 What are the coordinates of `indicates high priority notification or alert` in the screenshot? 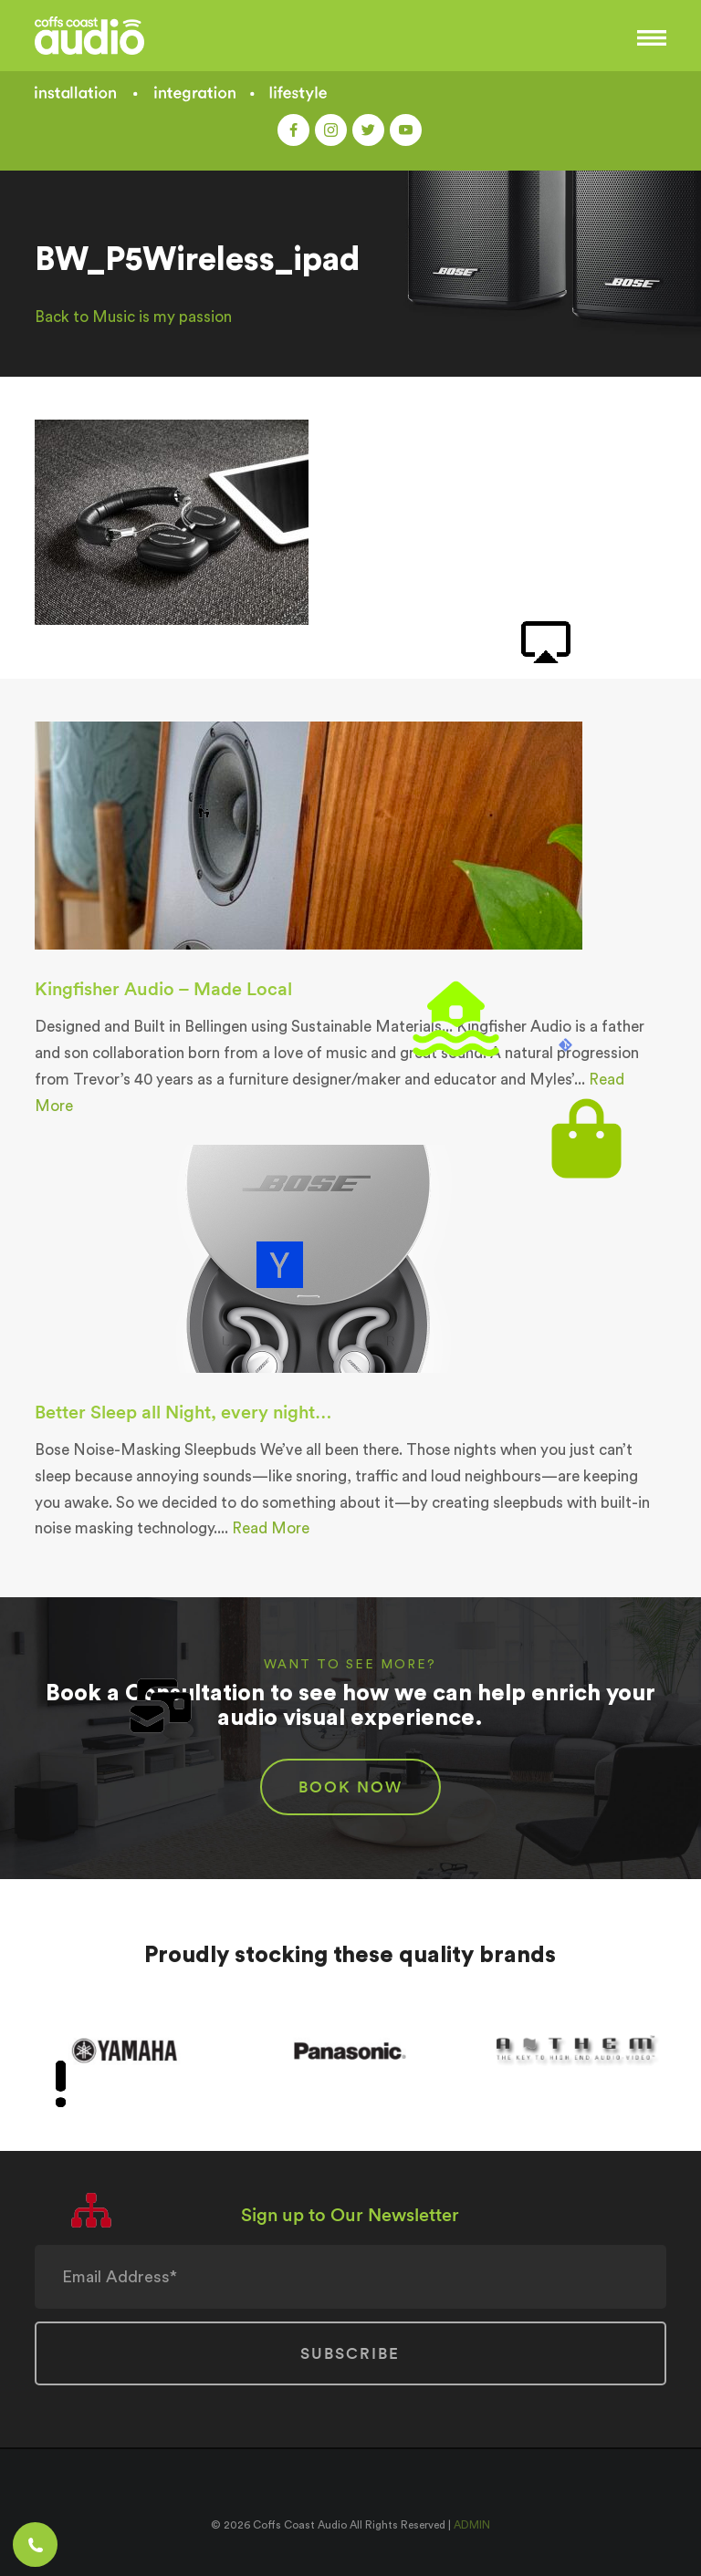 It's located at (60, 2083).